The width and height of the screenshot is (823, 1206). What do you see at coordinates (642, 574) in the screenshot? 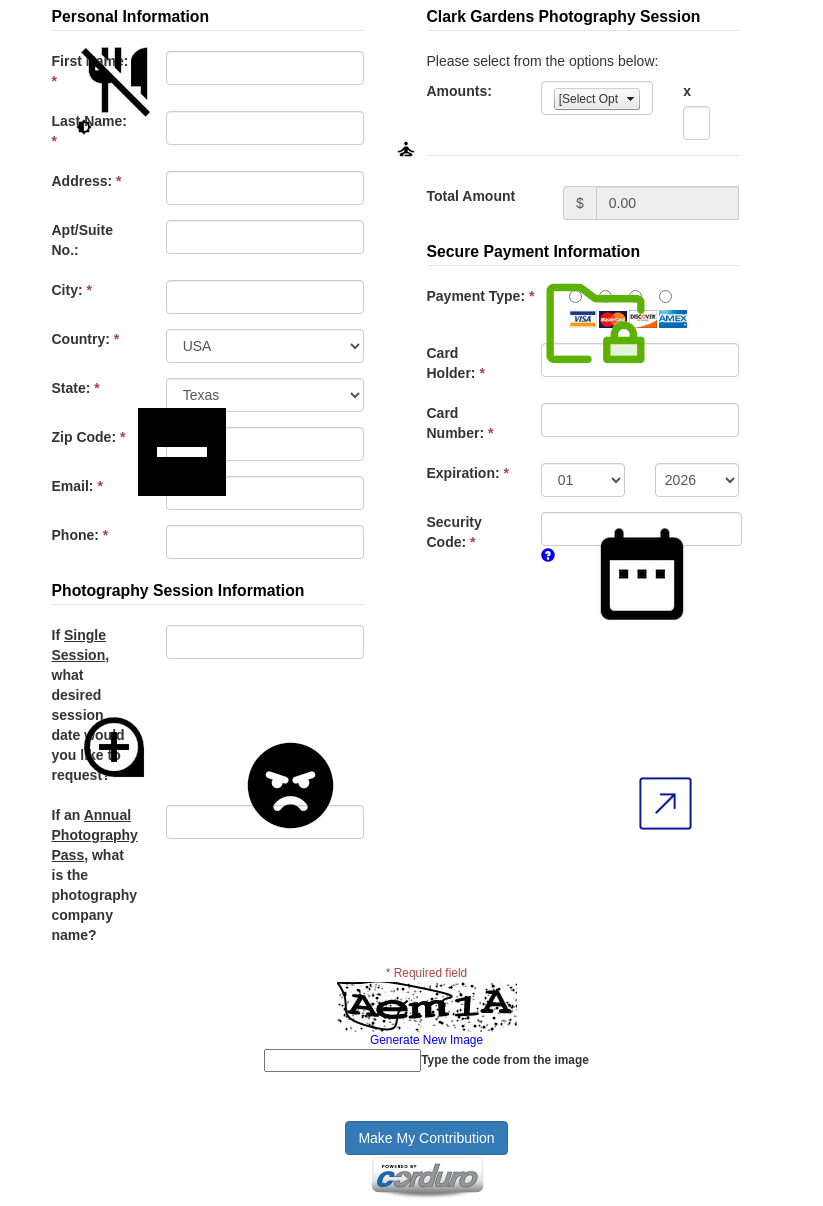
I see `select a date range` at bounding box center [642, 574].